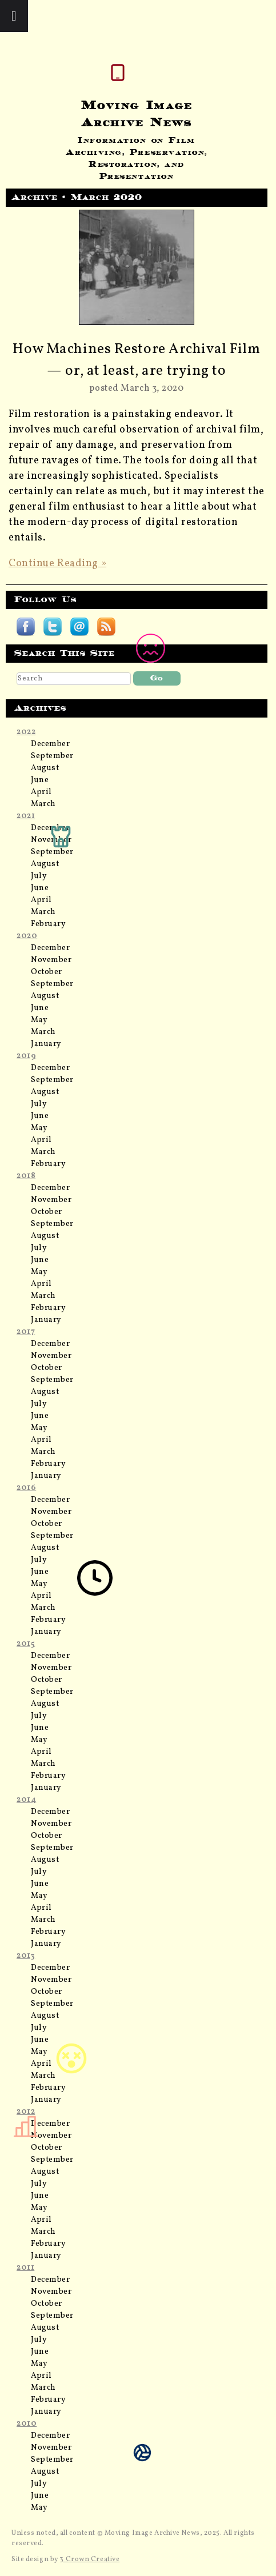 This screenshot has width=276, height=2576. Describe the element at coordinates (71, 2058) in the screenshot. I see `indicates an error or system crash` at that location.